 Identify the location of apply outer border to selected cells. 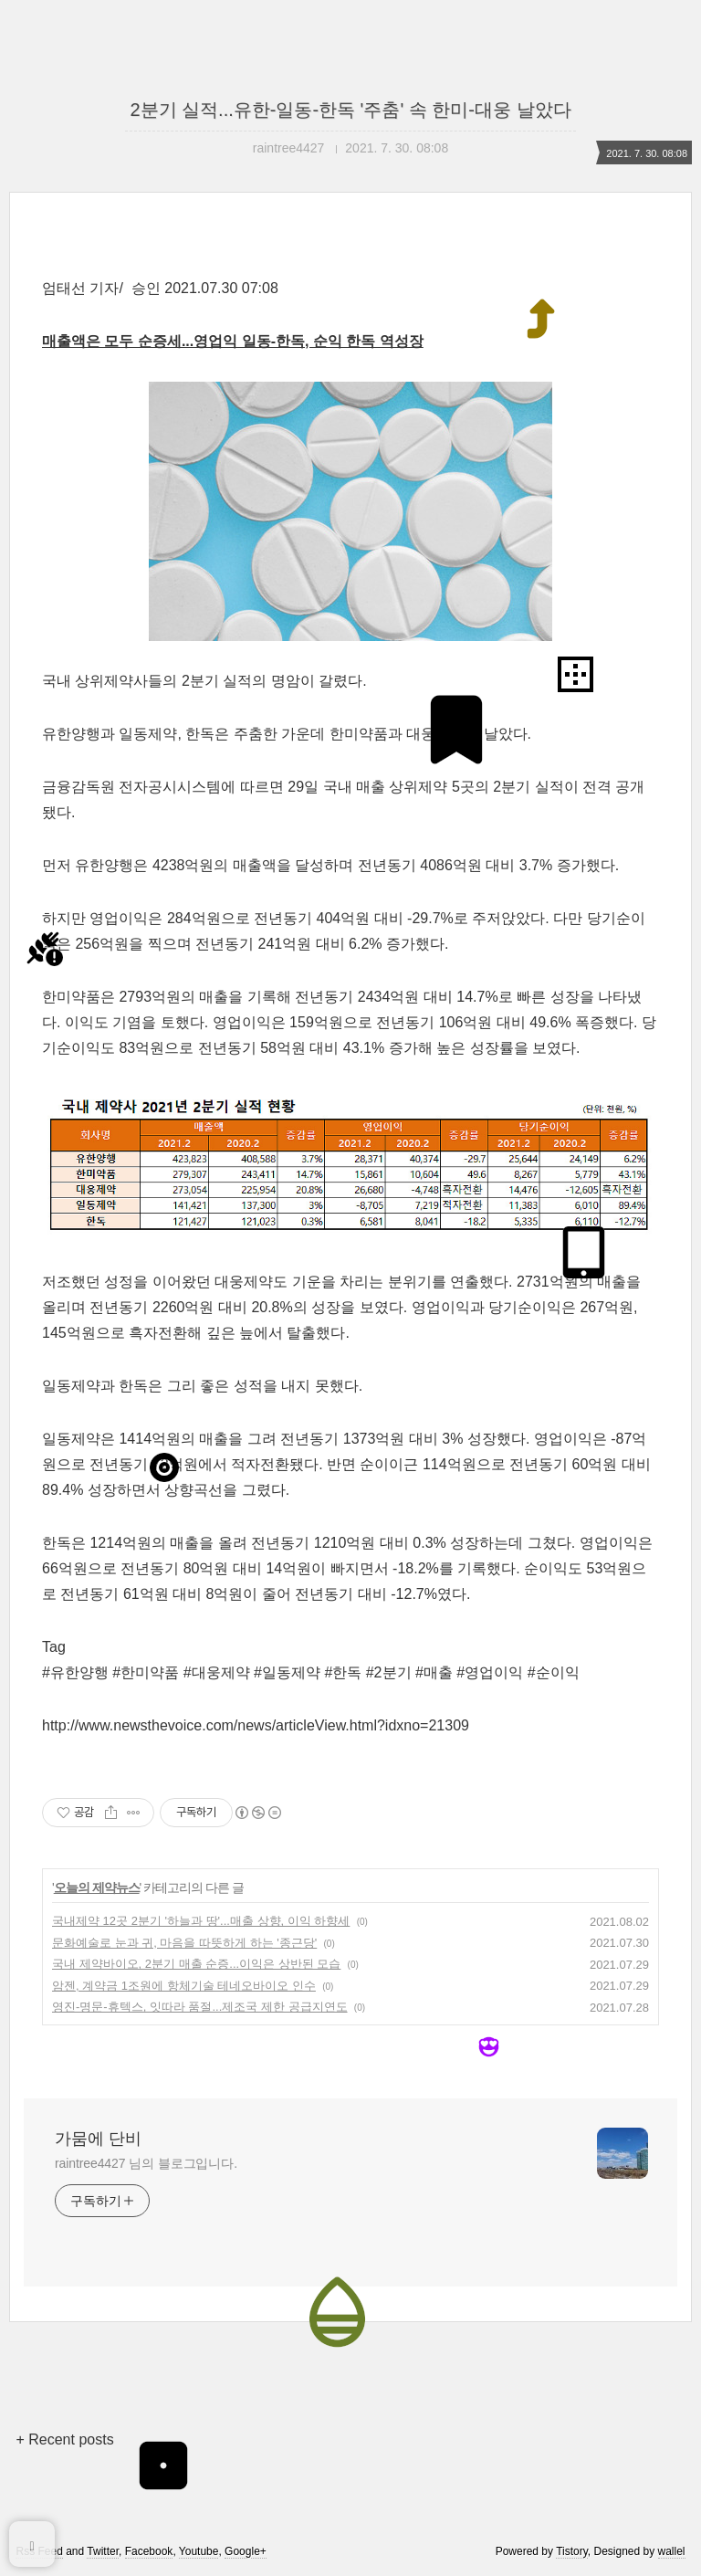
(575, 674).